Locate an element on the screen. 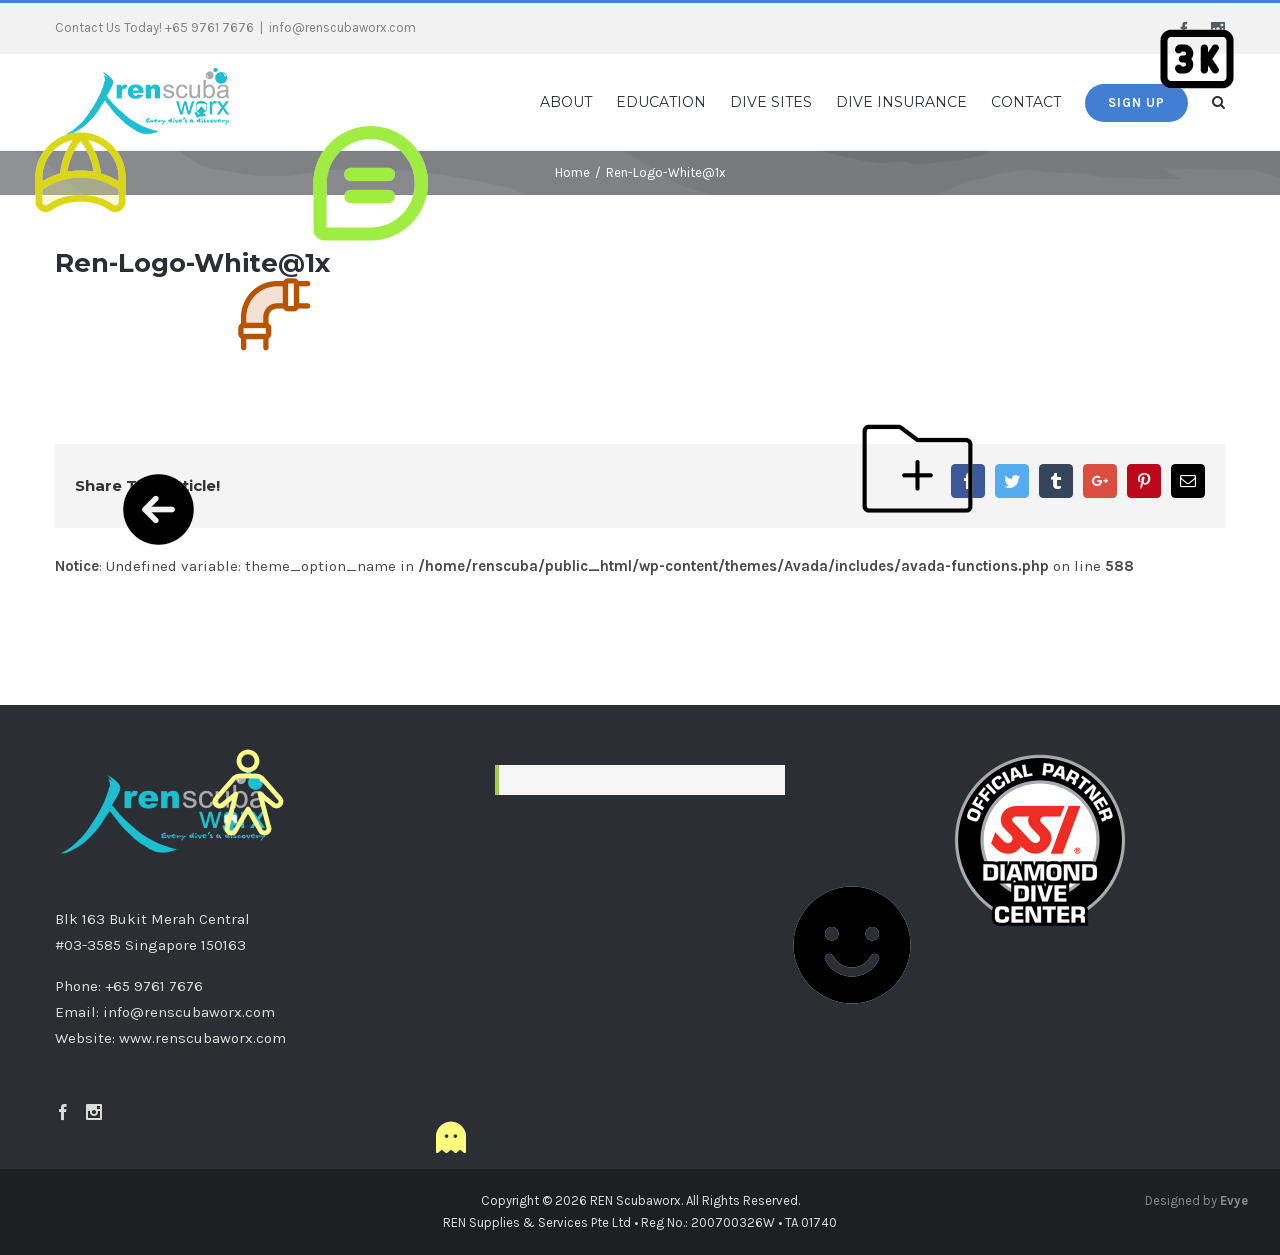 The image size is (1280, 1255). add an emoji or reaction is located at coordinates (852, 945).